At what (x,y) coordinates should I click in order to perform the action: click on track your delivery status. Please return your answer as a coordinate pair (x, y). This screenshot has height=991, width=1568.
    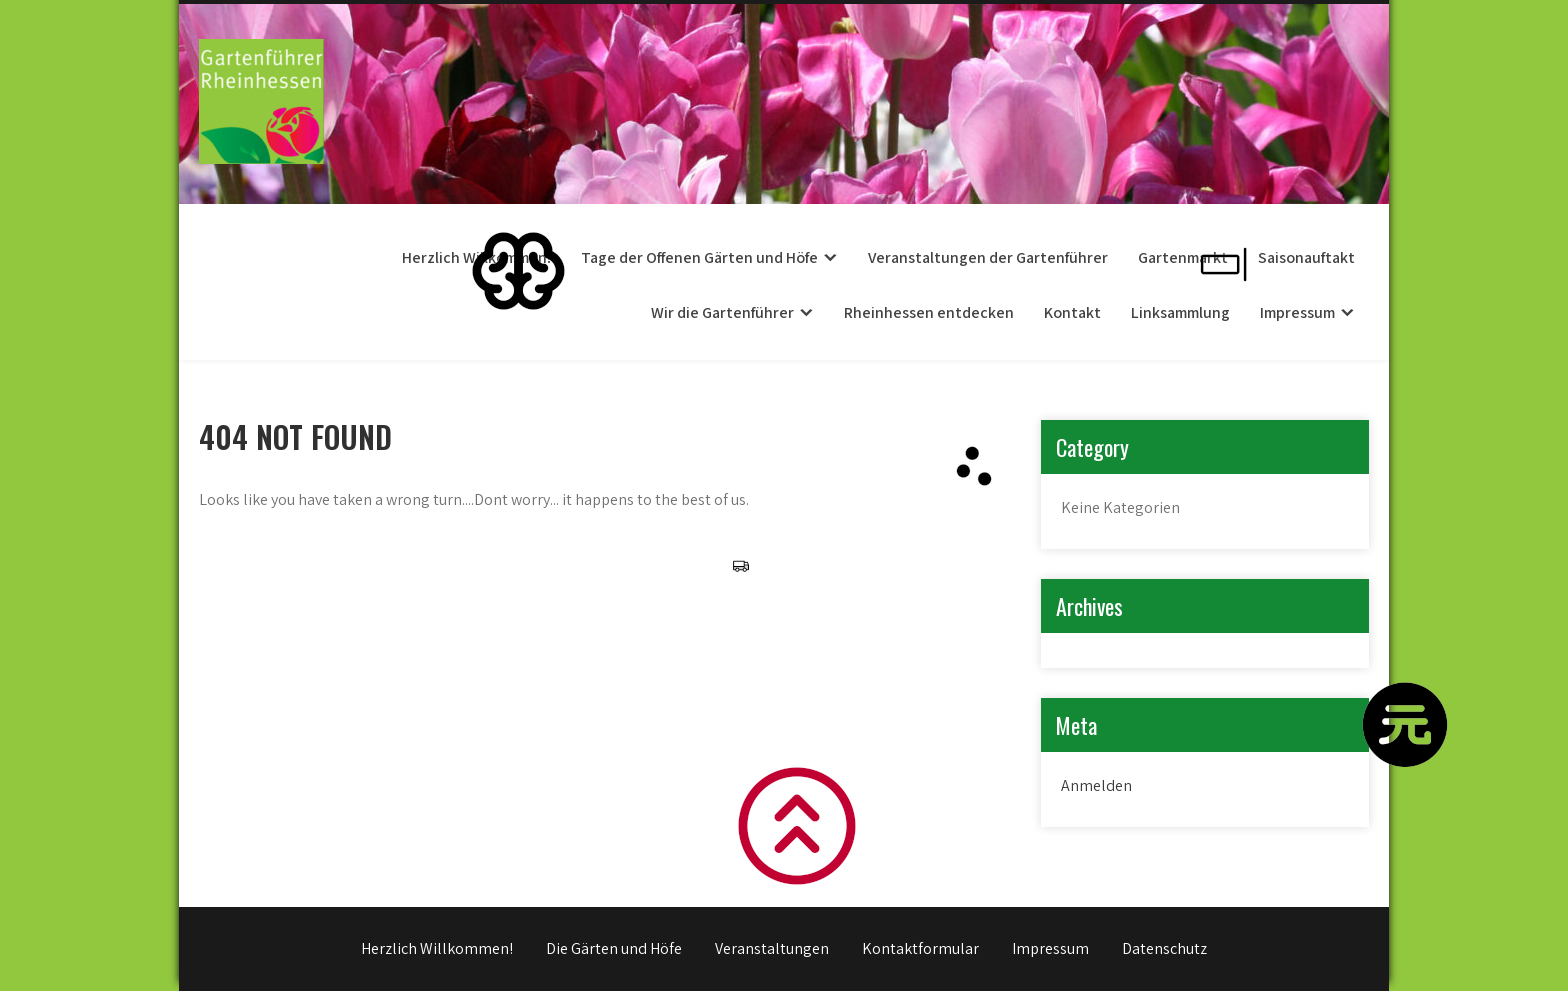
    Looking at the image, I should click on (740, 565).